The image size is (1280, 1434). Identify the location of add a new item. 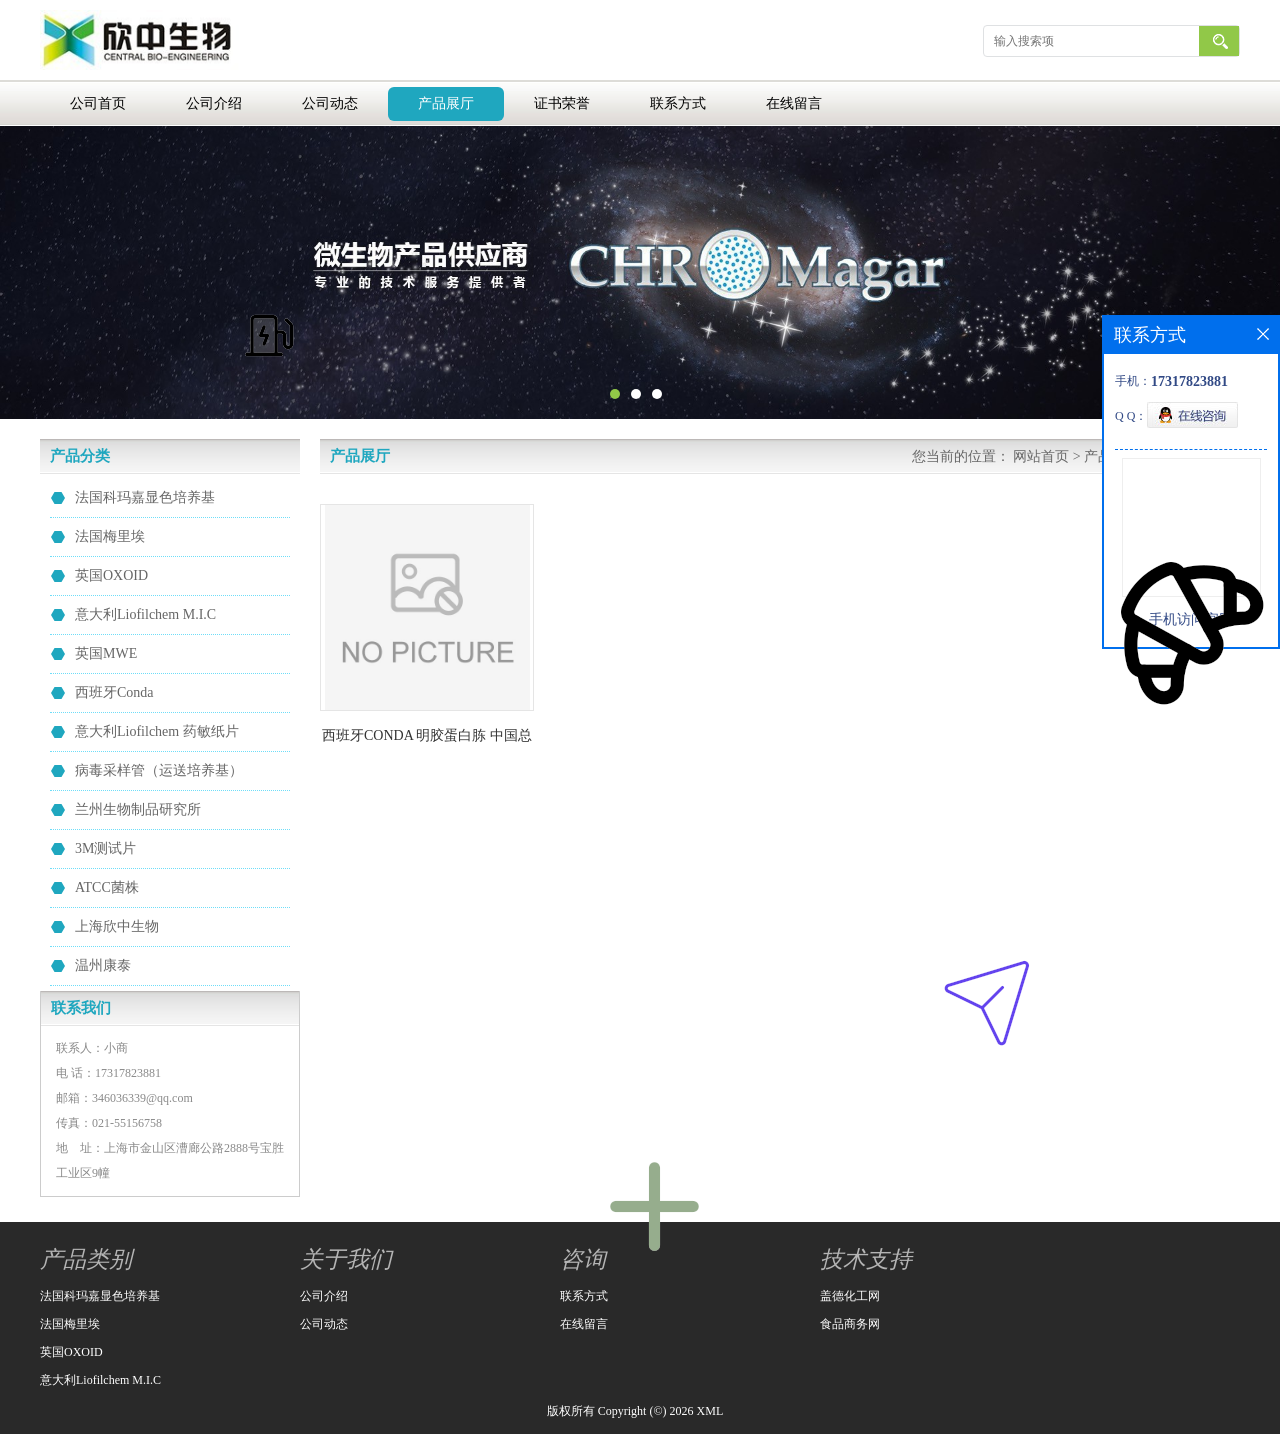
(654, 1206).